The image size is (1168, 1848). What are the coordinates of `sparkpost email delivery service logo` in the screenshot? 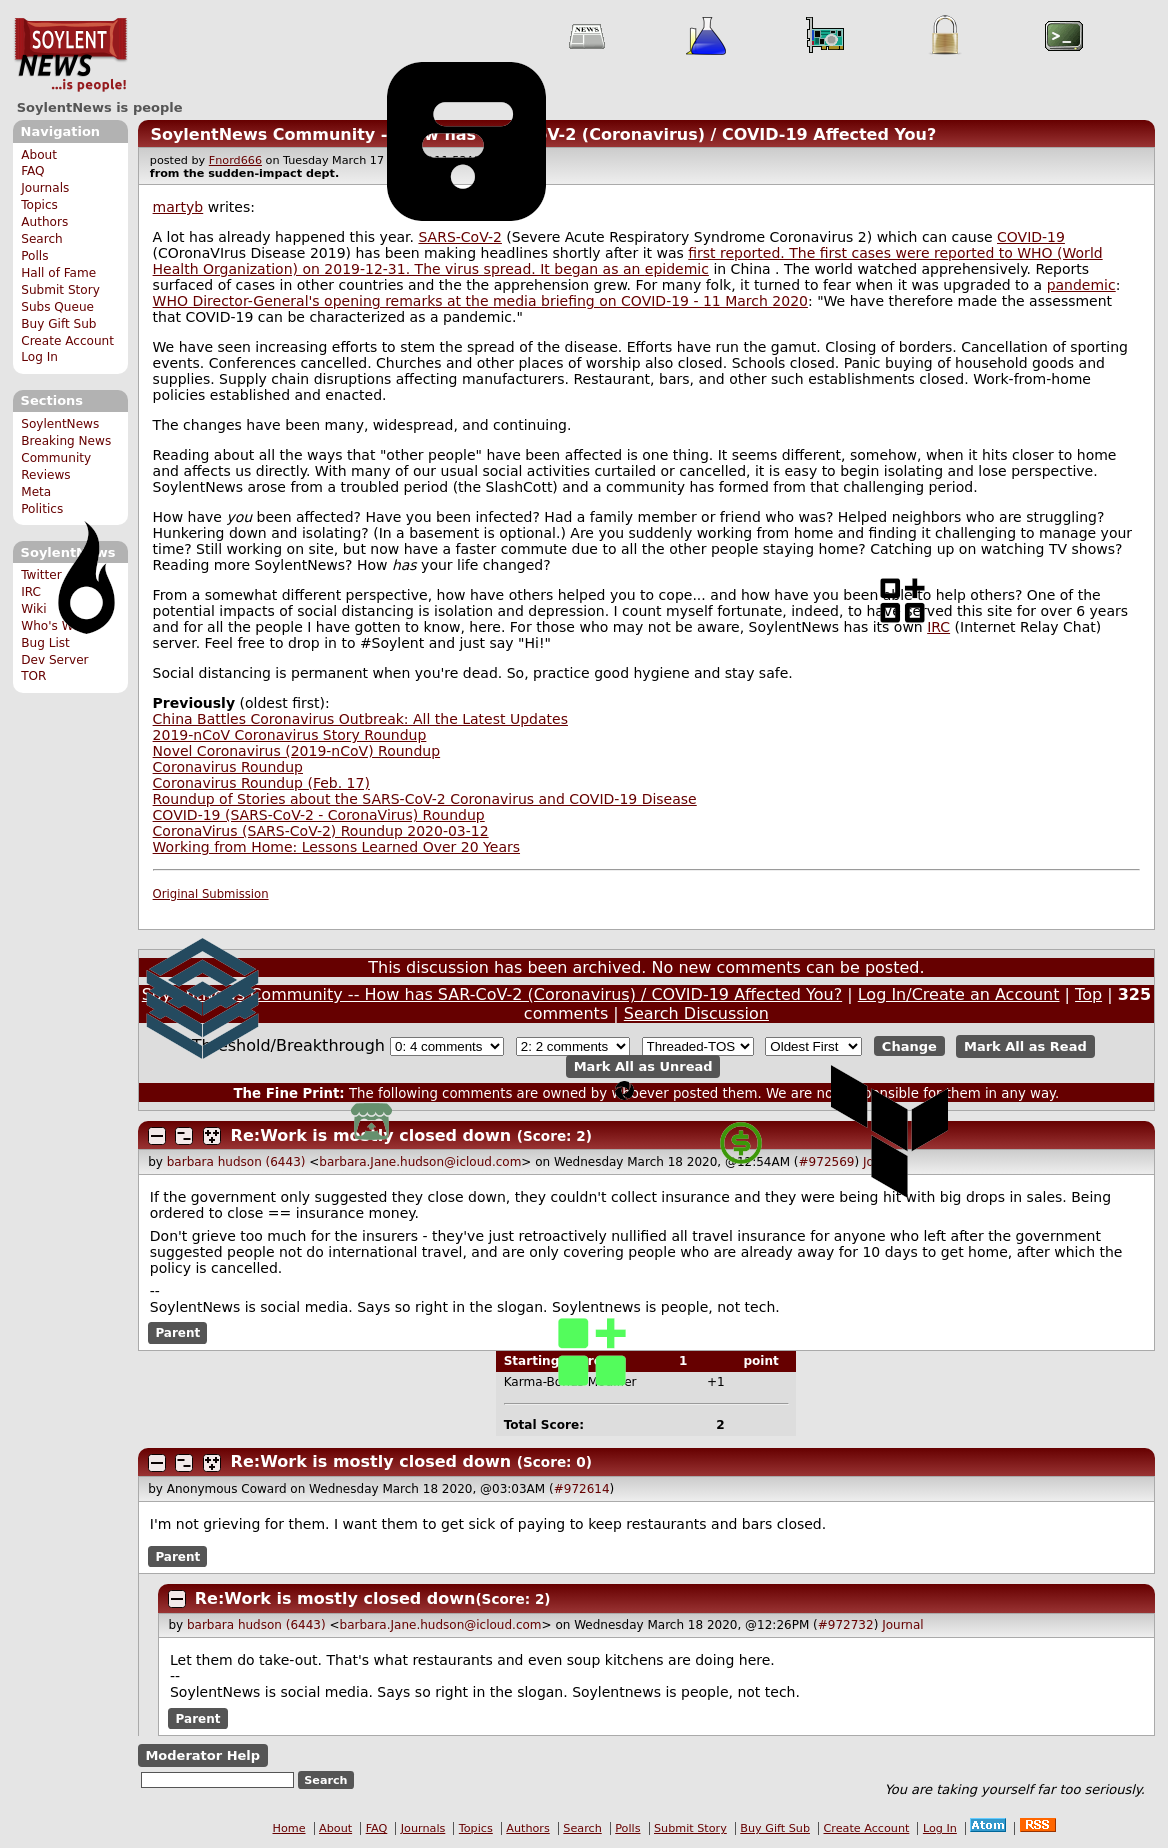 It's located at (86, 577).